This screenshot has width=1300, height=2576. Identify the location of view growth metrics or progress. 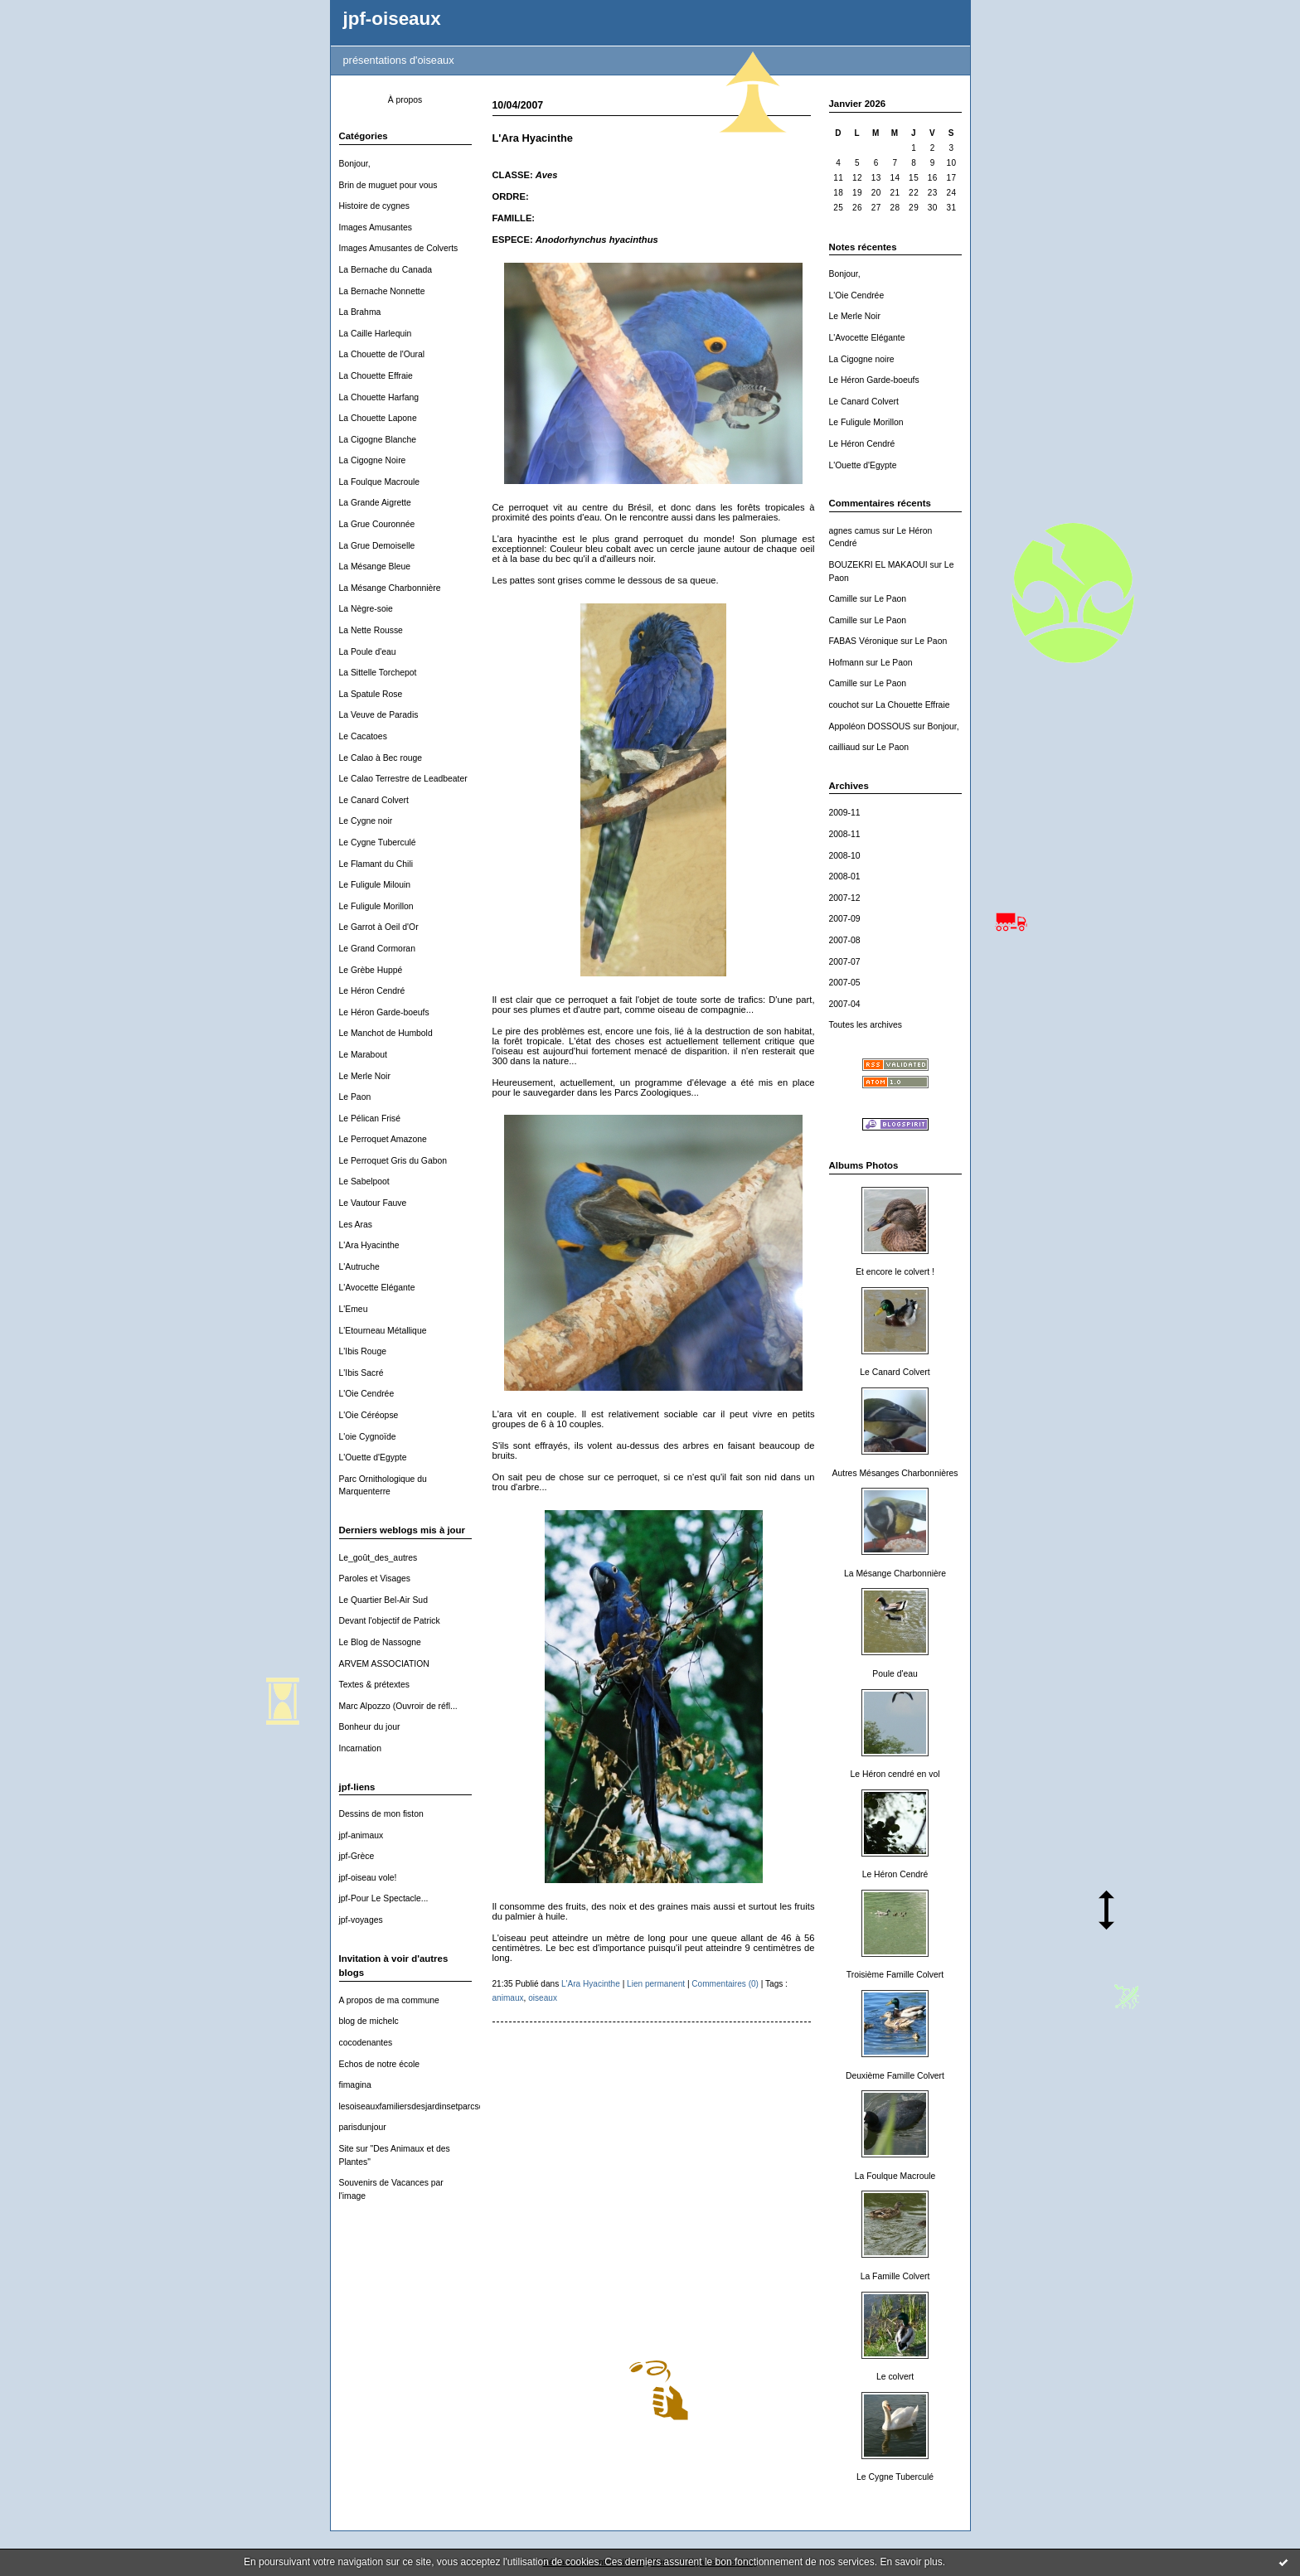
(753, 91).